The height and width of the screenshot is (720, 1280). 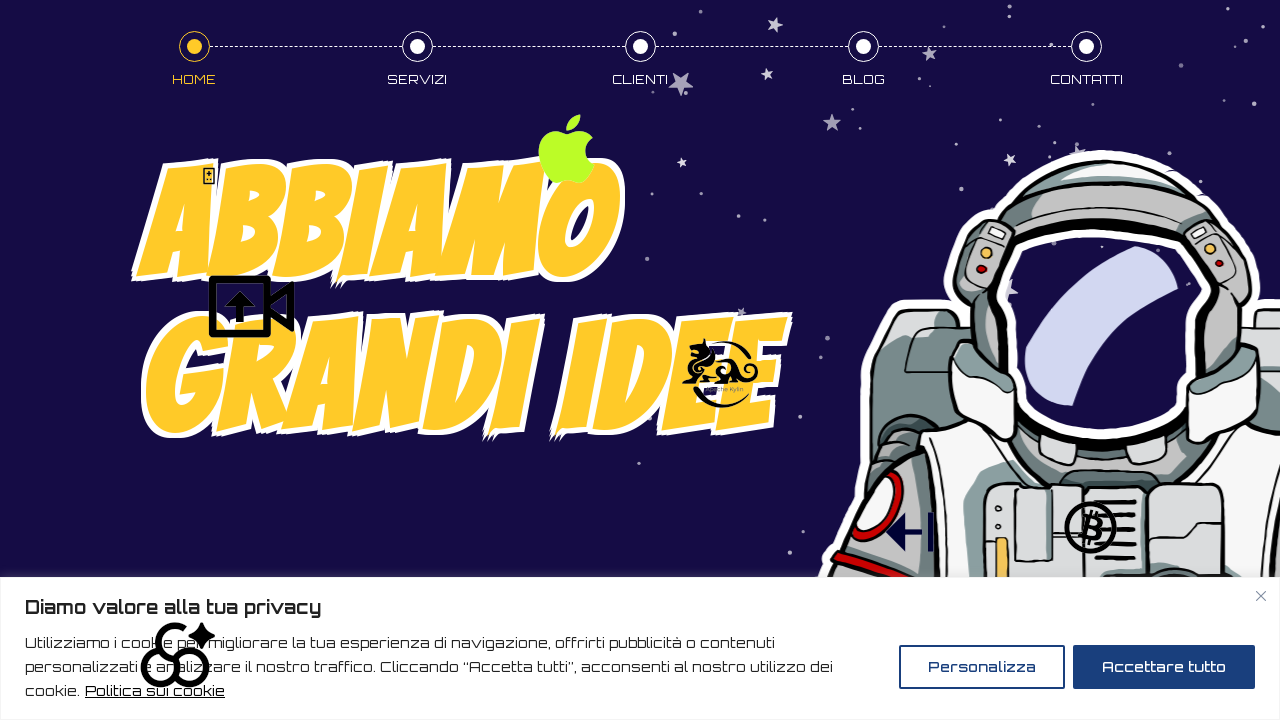 What do you see at coordinates (720, 373) in the screenshot?
I see `Apache Kylin project logo` at bounding box center [720, 373].